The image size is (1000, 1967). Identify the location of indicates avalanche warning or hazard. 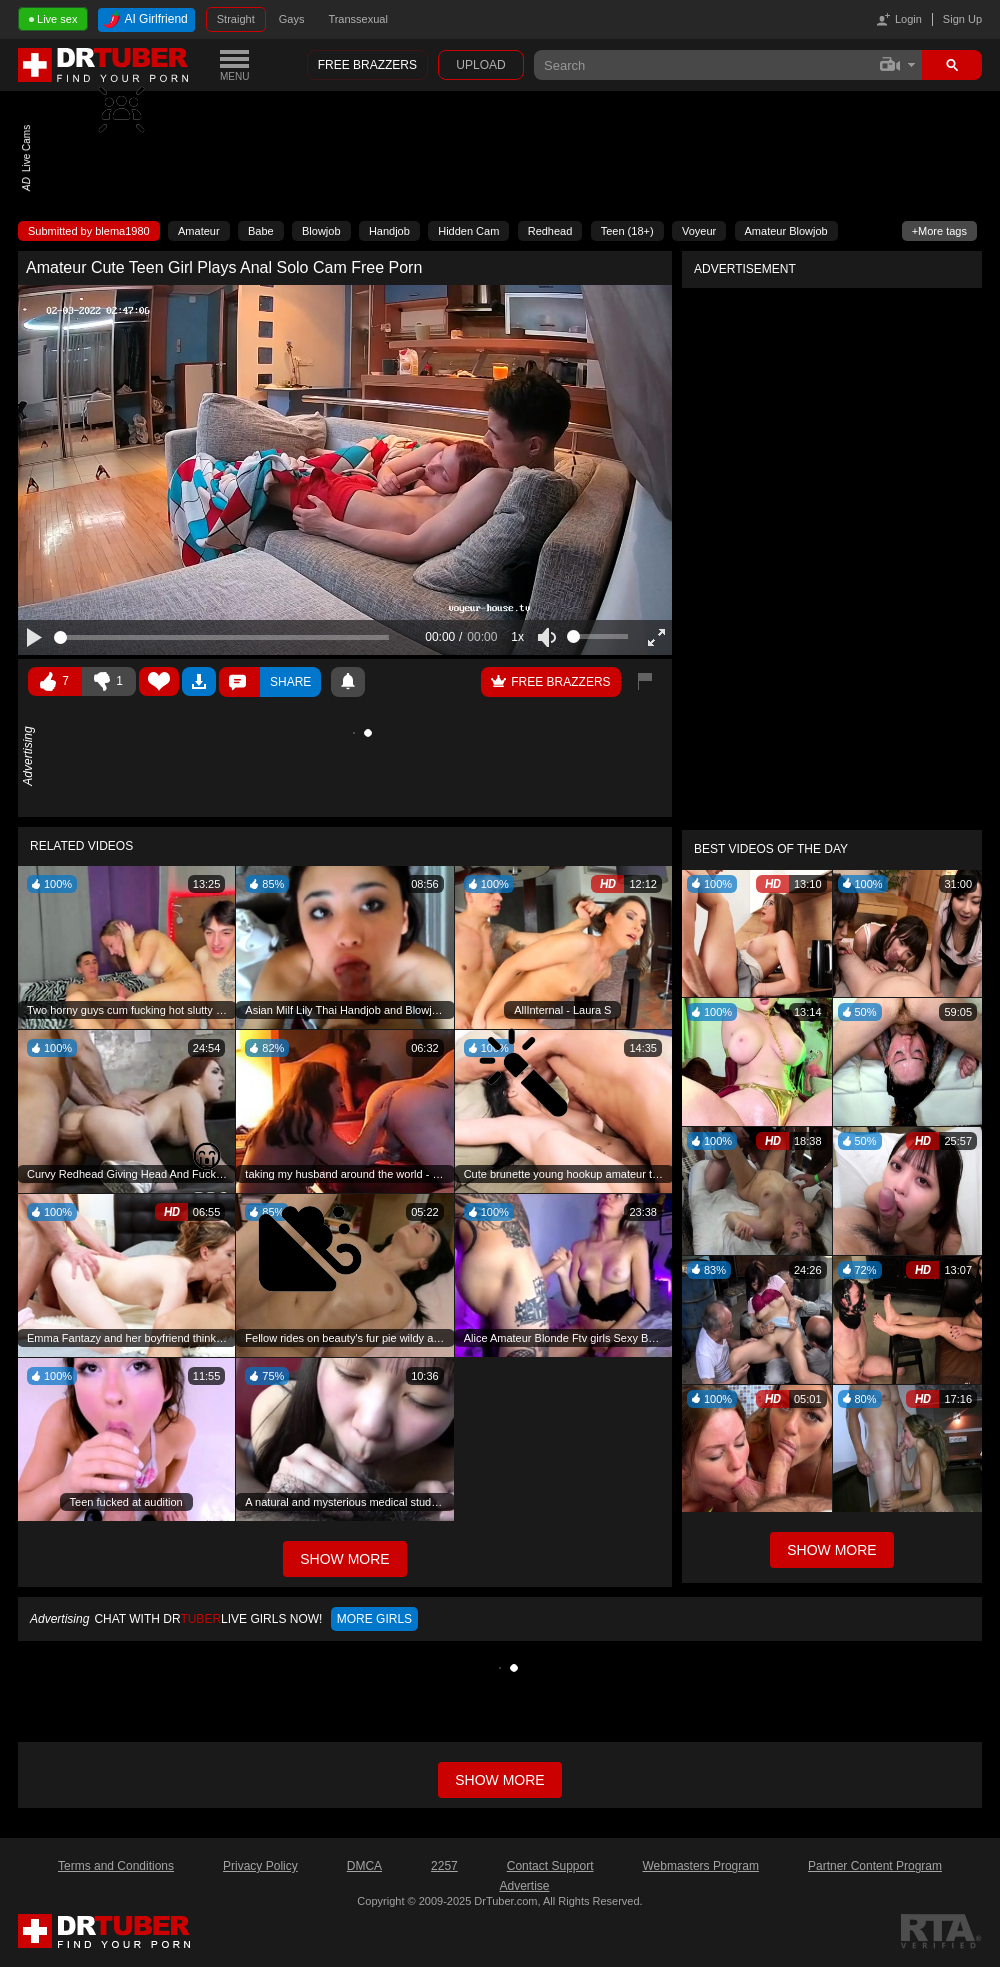
(310, 1246).